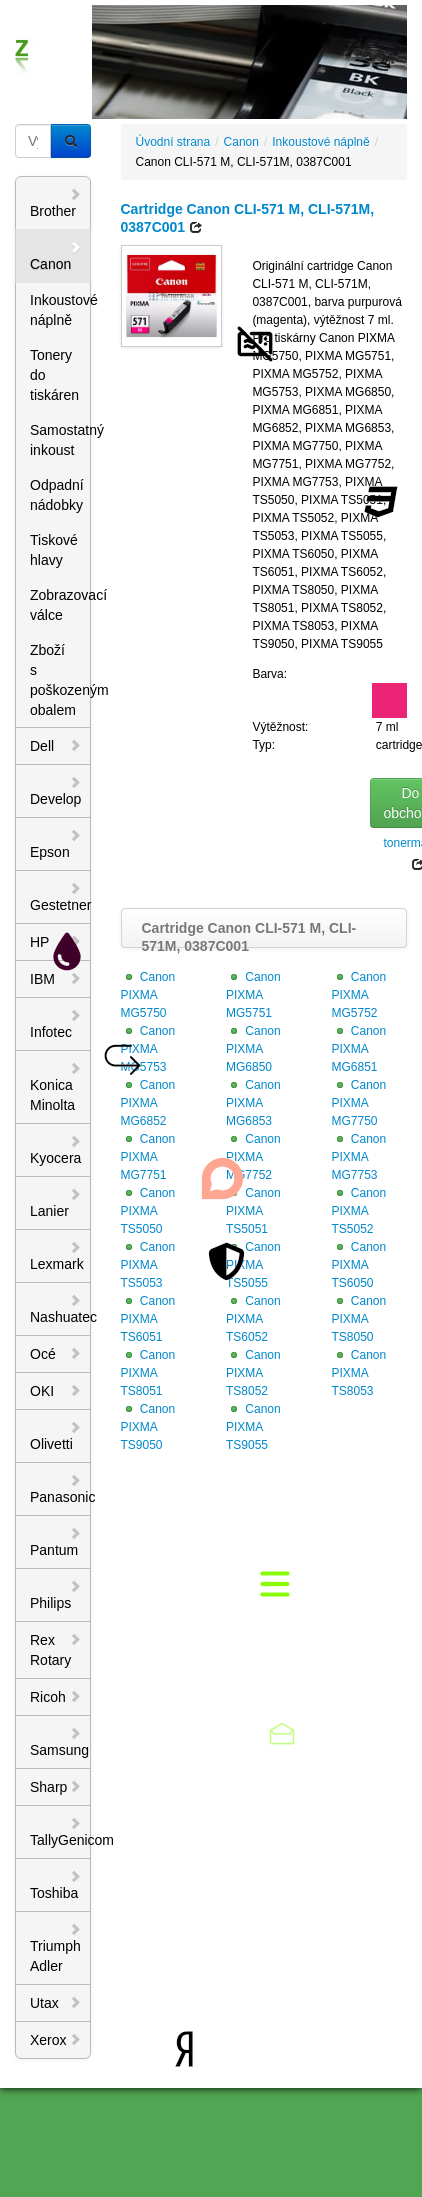 This screenshot has height=2197, width=422. I want to click on open Yandex services, so click(184, 2049).